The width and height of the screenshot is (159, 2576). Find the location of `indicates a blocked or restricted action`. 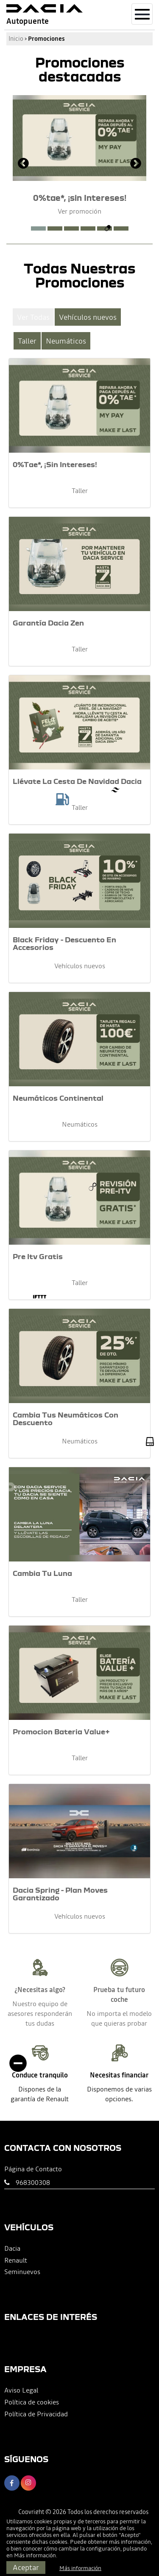

indicates a blocked or restricted action is located at coordinates (18, 2063).